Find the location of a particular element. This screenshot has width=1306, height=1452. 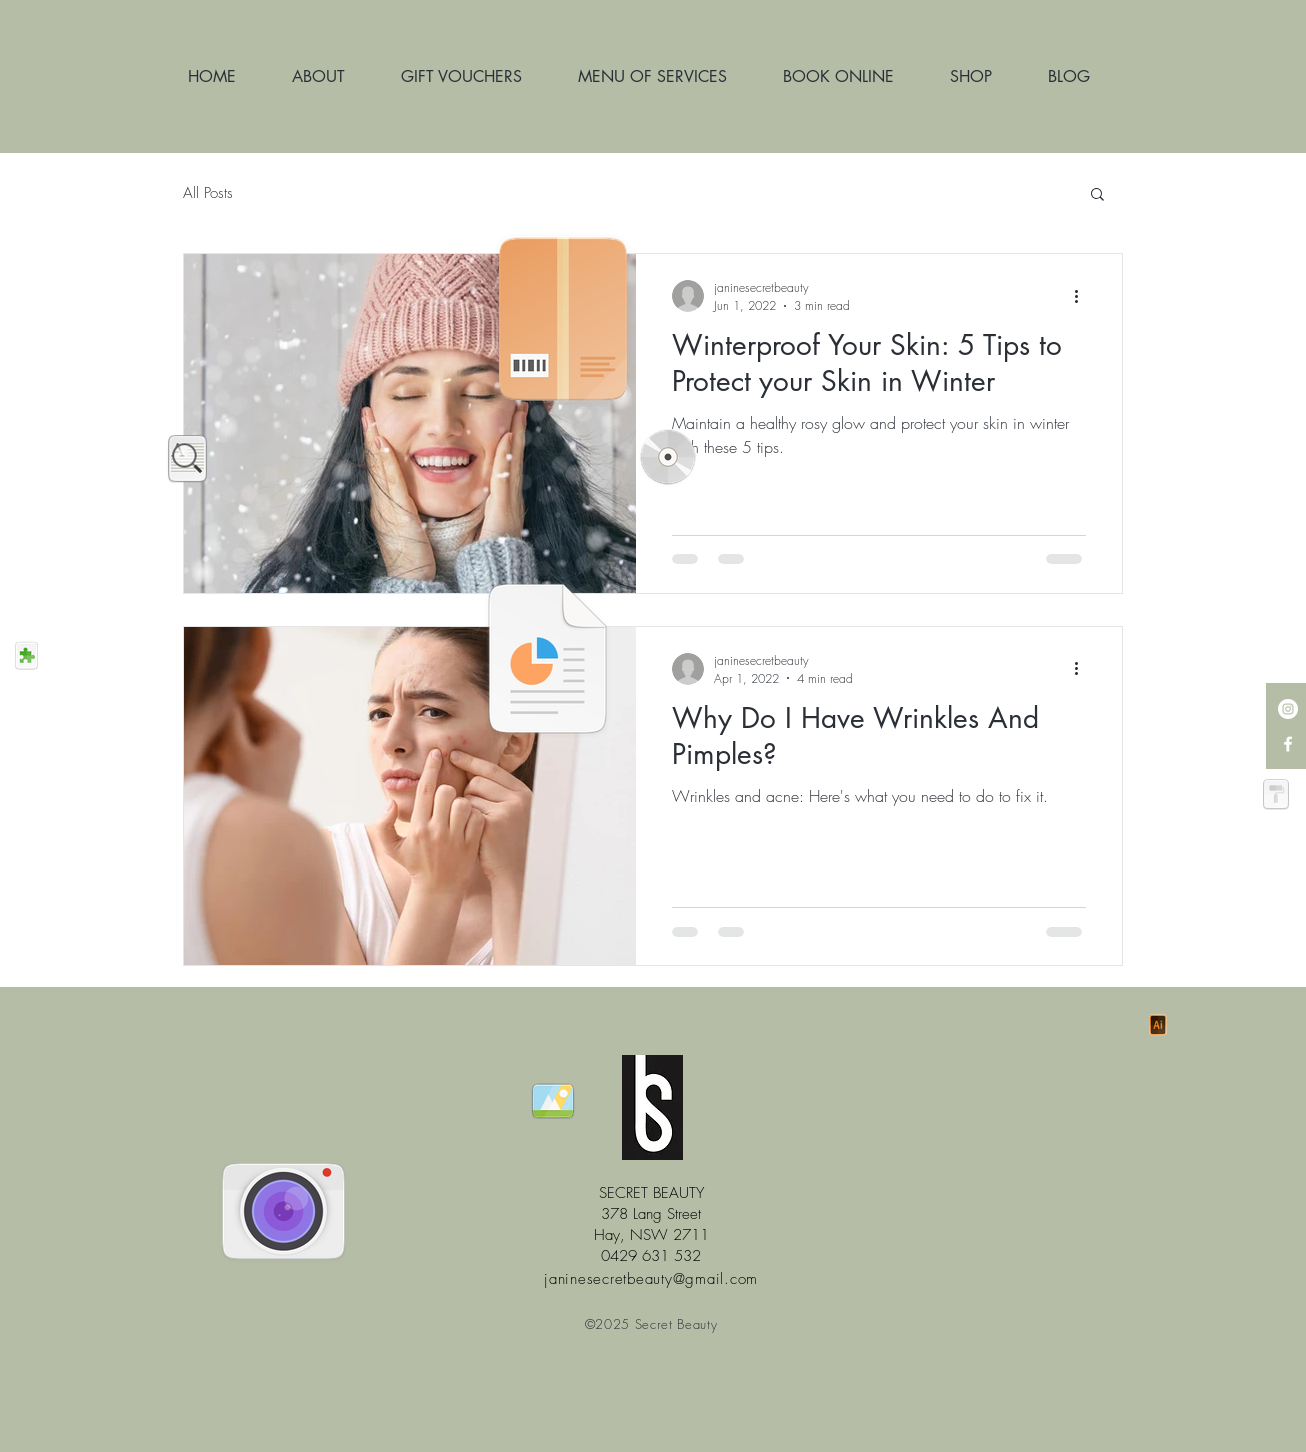

a software package or archive file is located at coordinates (563, 319).